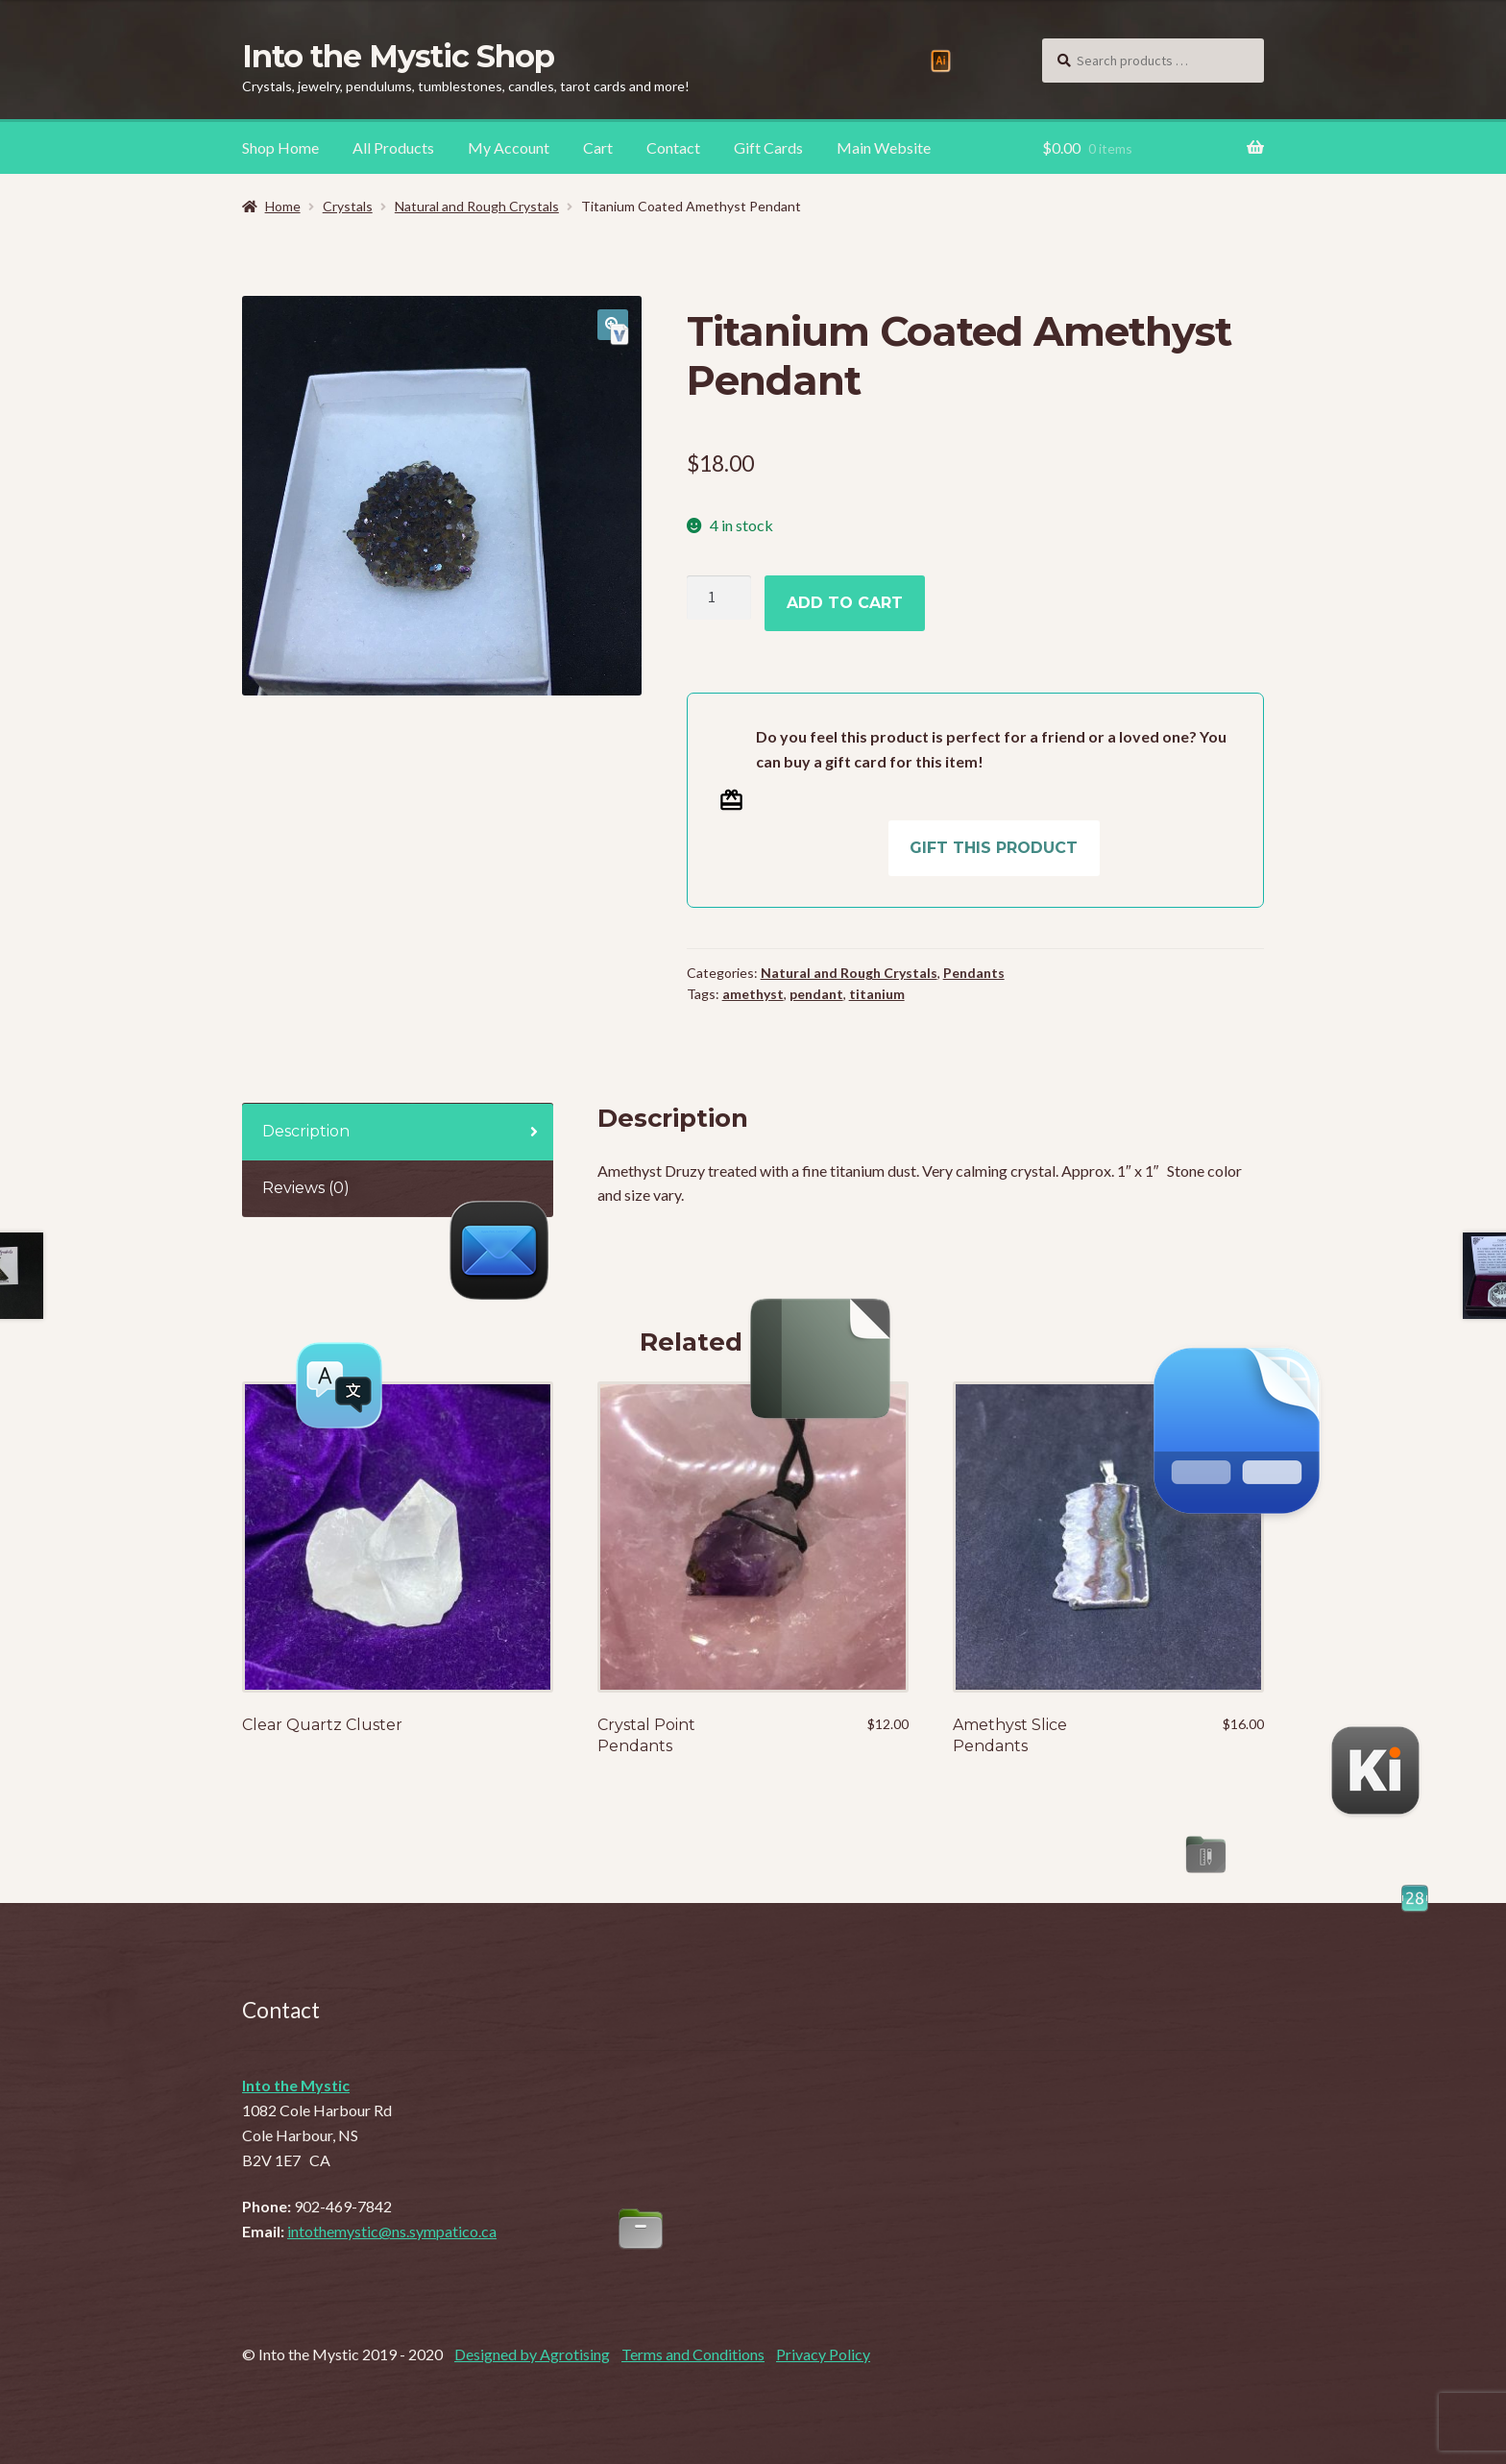  Describe the element at coordinates (1375, 1770) in the screenshot. I see `open KiCad nightly build application` at that location.